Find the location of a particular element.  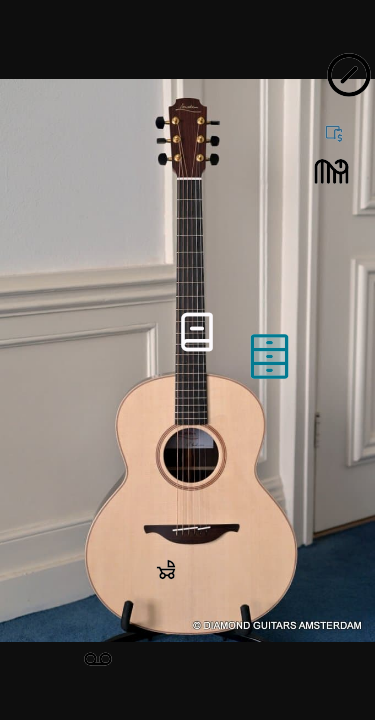

manage device payment or subscription is located at coordinates (334, 133).